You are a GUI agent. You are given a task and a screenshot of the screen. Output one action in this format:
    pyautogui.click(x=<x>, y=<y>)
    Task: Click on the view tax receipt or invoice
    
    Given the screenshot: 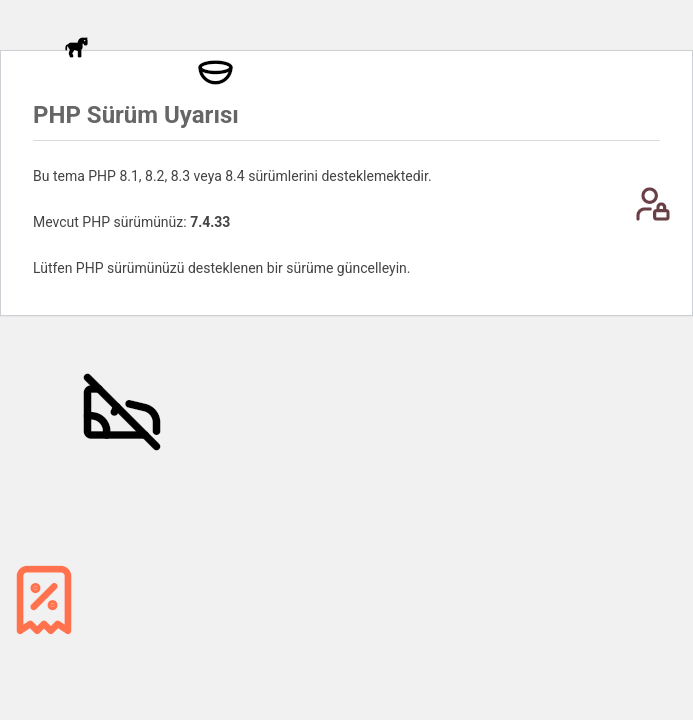 What is the action you would take?
    pyautogui.click(x=44, y=600)
    